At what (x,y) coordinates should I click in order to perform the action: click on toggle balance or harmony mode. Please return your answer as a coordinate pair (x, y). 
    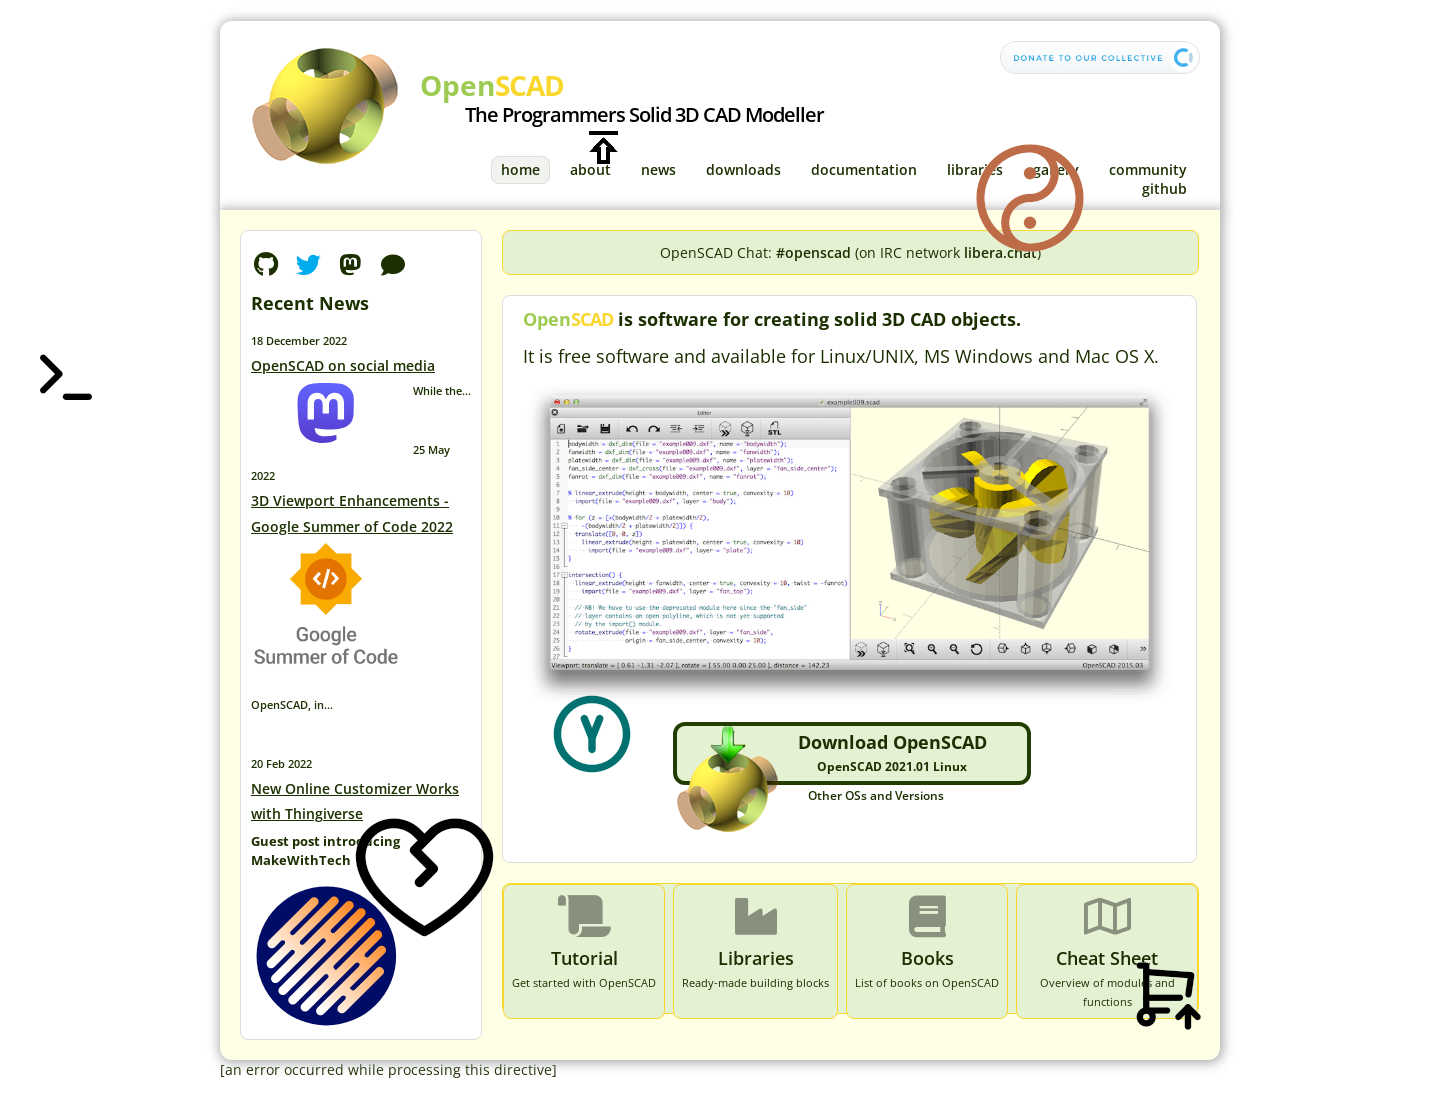
    Looking at the image, I should click on (1030, 198).